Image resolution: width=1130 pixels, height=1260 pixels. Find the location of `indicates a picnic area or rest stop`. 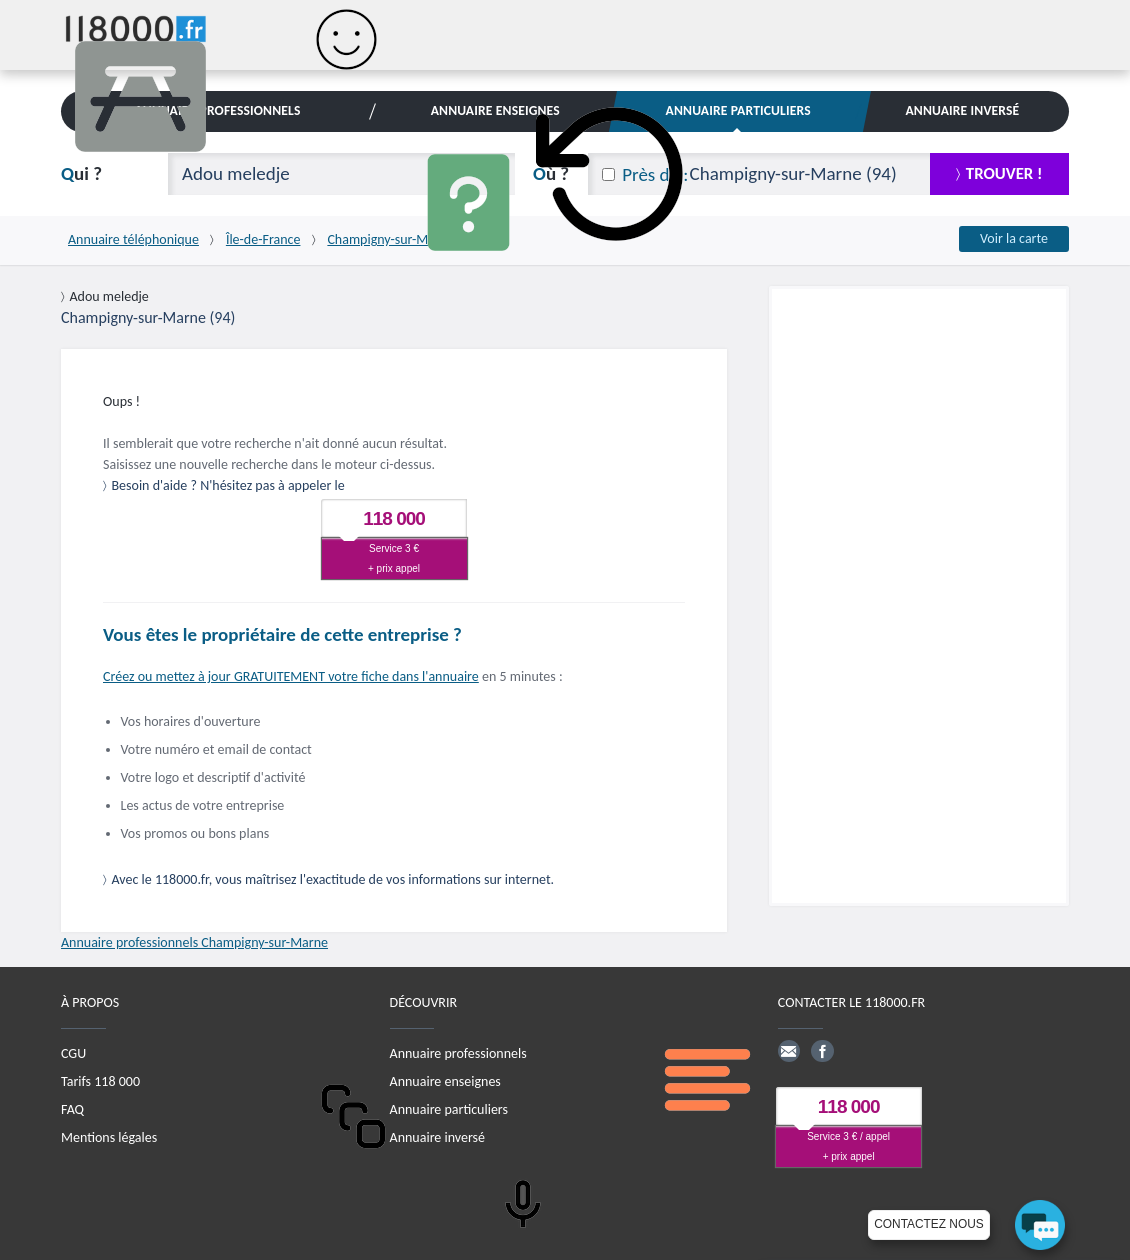

indicates a picnic area or rest stop is located at coordinates (140, 96).